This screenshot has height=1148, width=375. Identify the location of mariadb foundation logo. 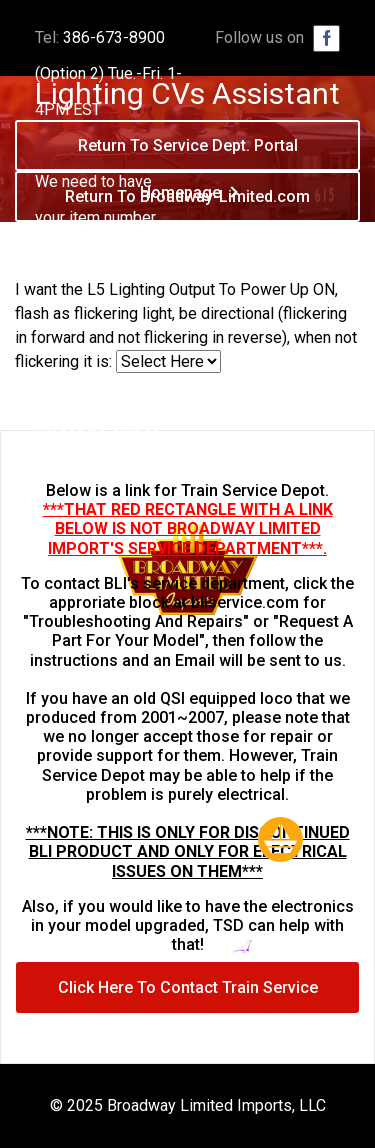
(242, 946).